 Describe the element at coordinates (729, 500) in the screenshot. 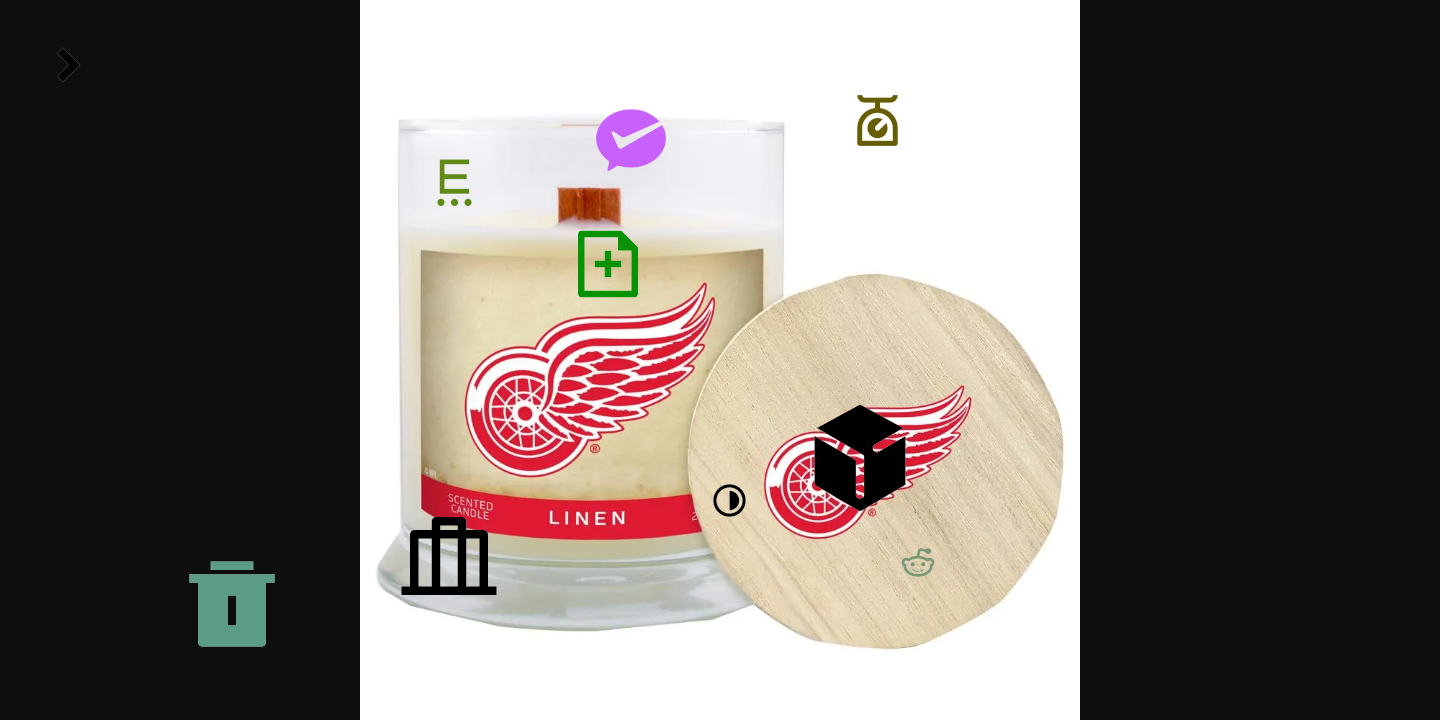

I see `adjust display contrast settings` at that location.